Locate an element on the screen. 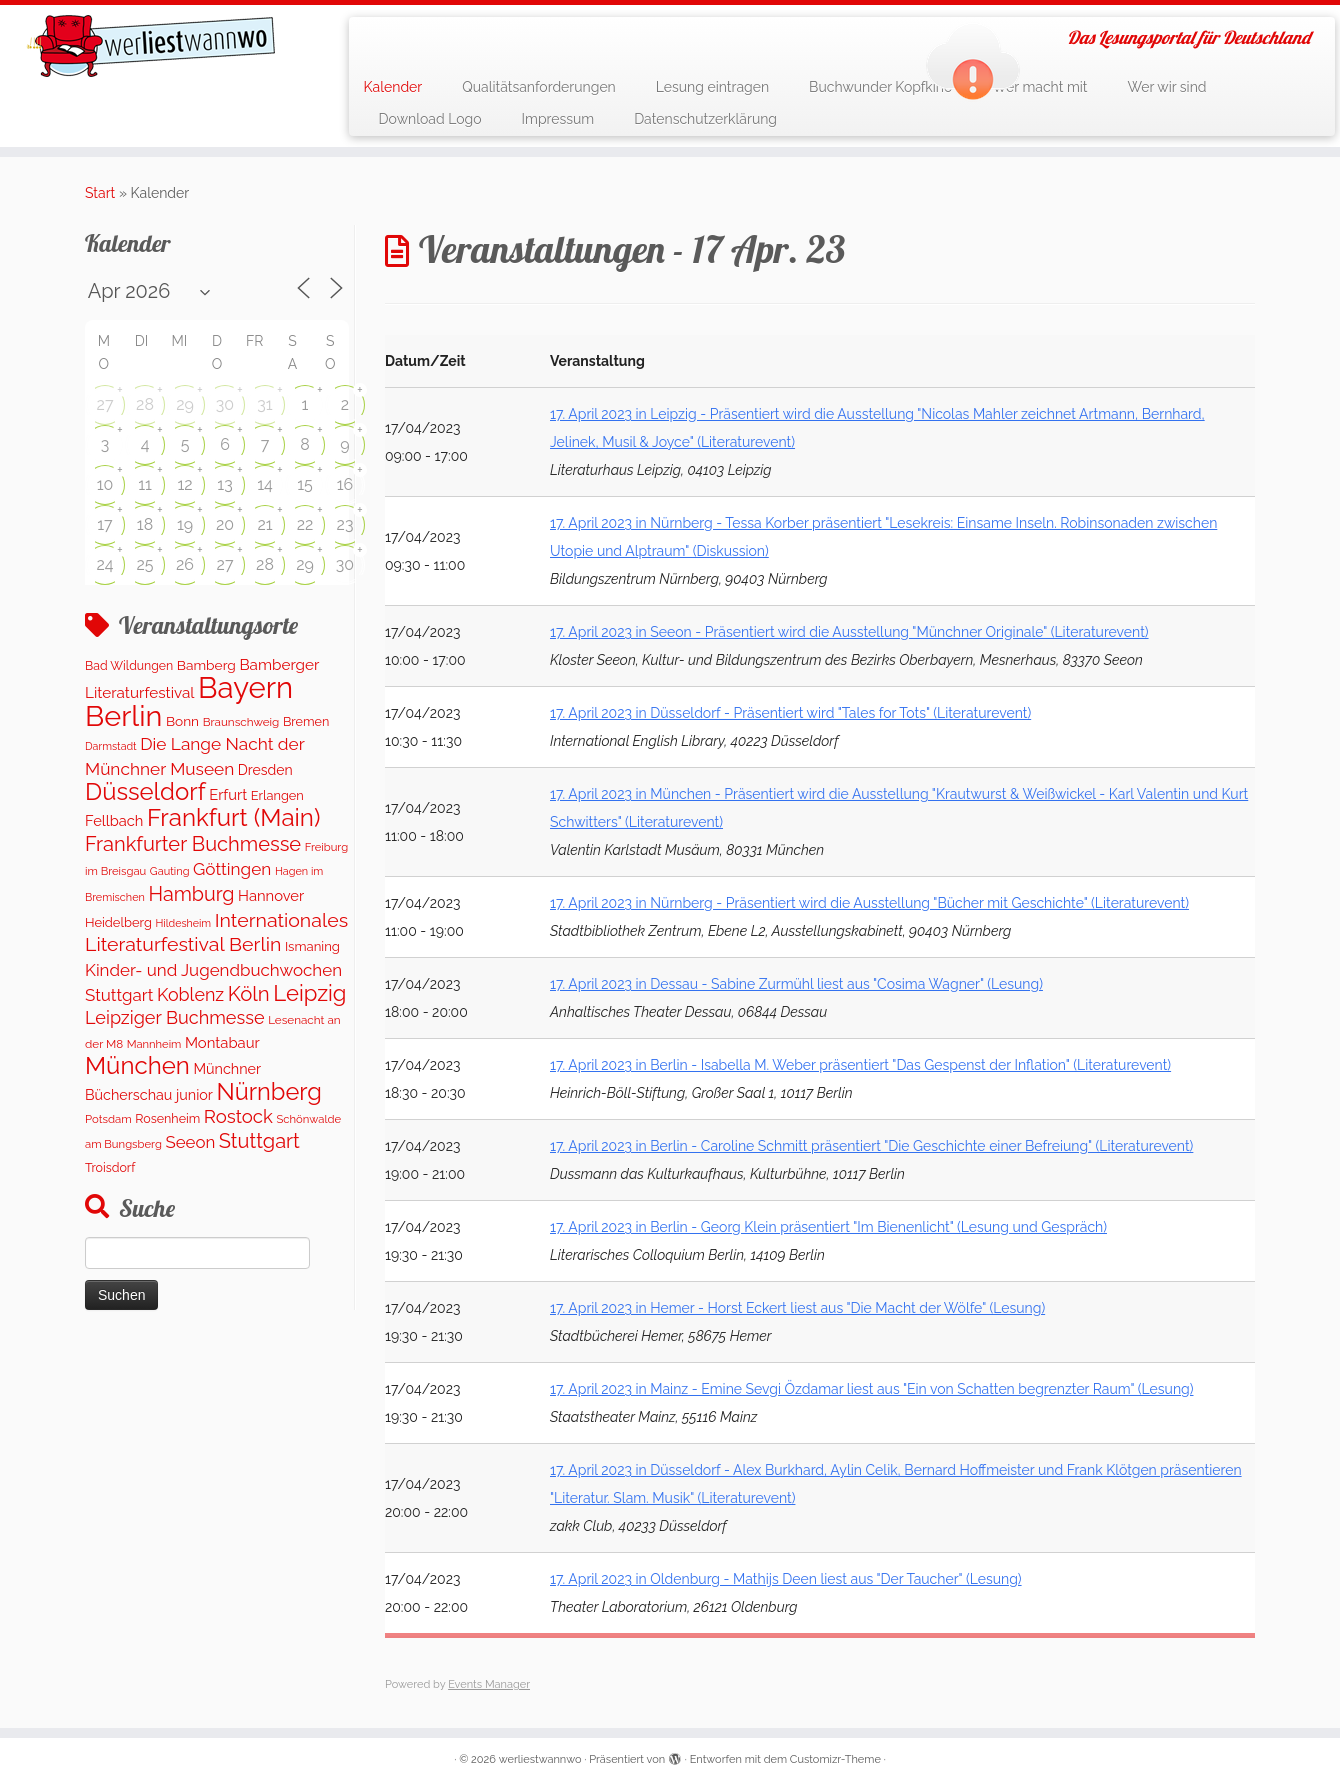 The image size is (1340, 1790). severe weather alert notification is located at coordinates (973, 61).